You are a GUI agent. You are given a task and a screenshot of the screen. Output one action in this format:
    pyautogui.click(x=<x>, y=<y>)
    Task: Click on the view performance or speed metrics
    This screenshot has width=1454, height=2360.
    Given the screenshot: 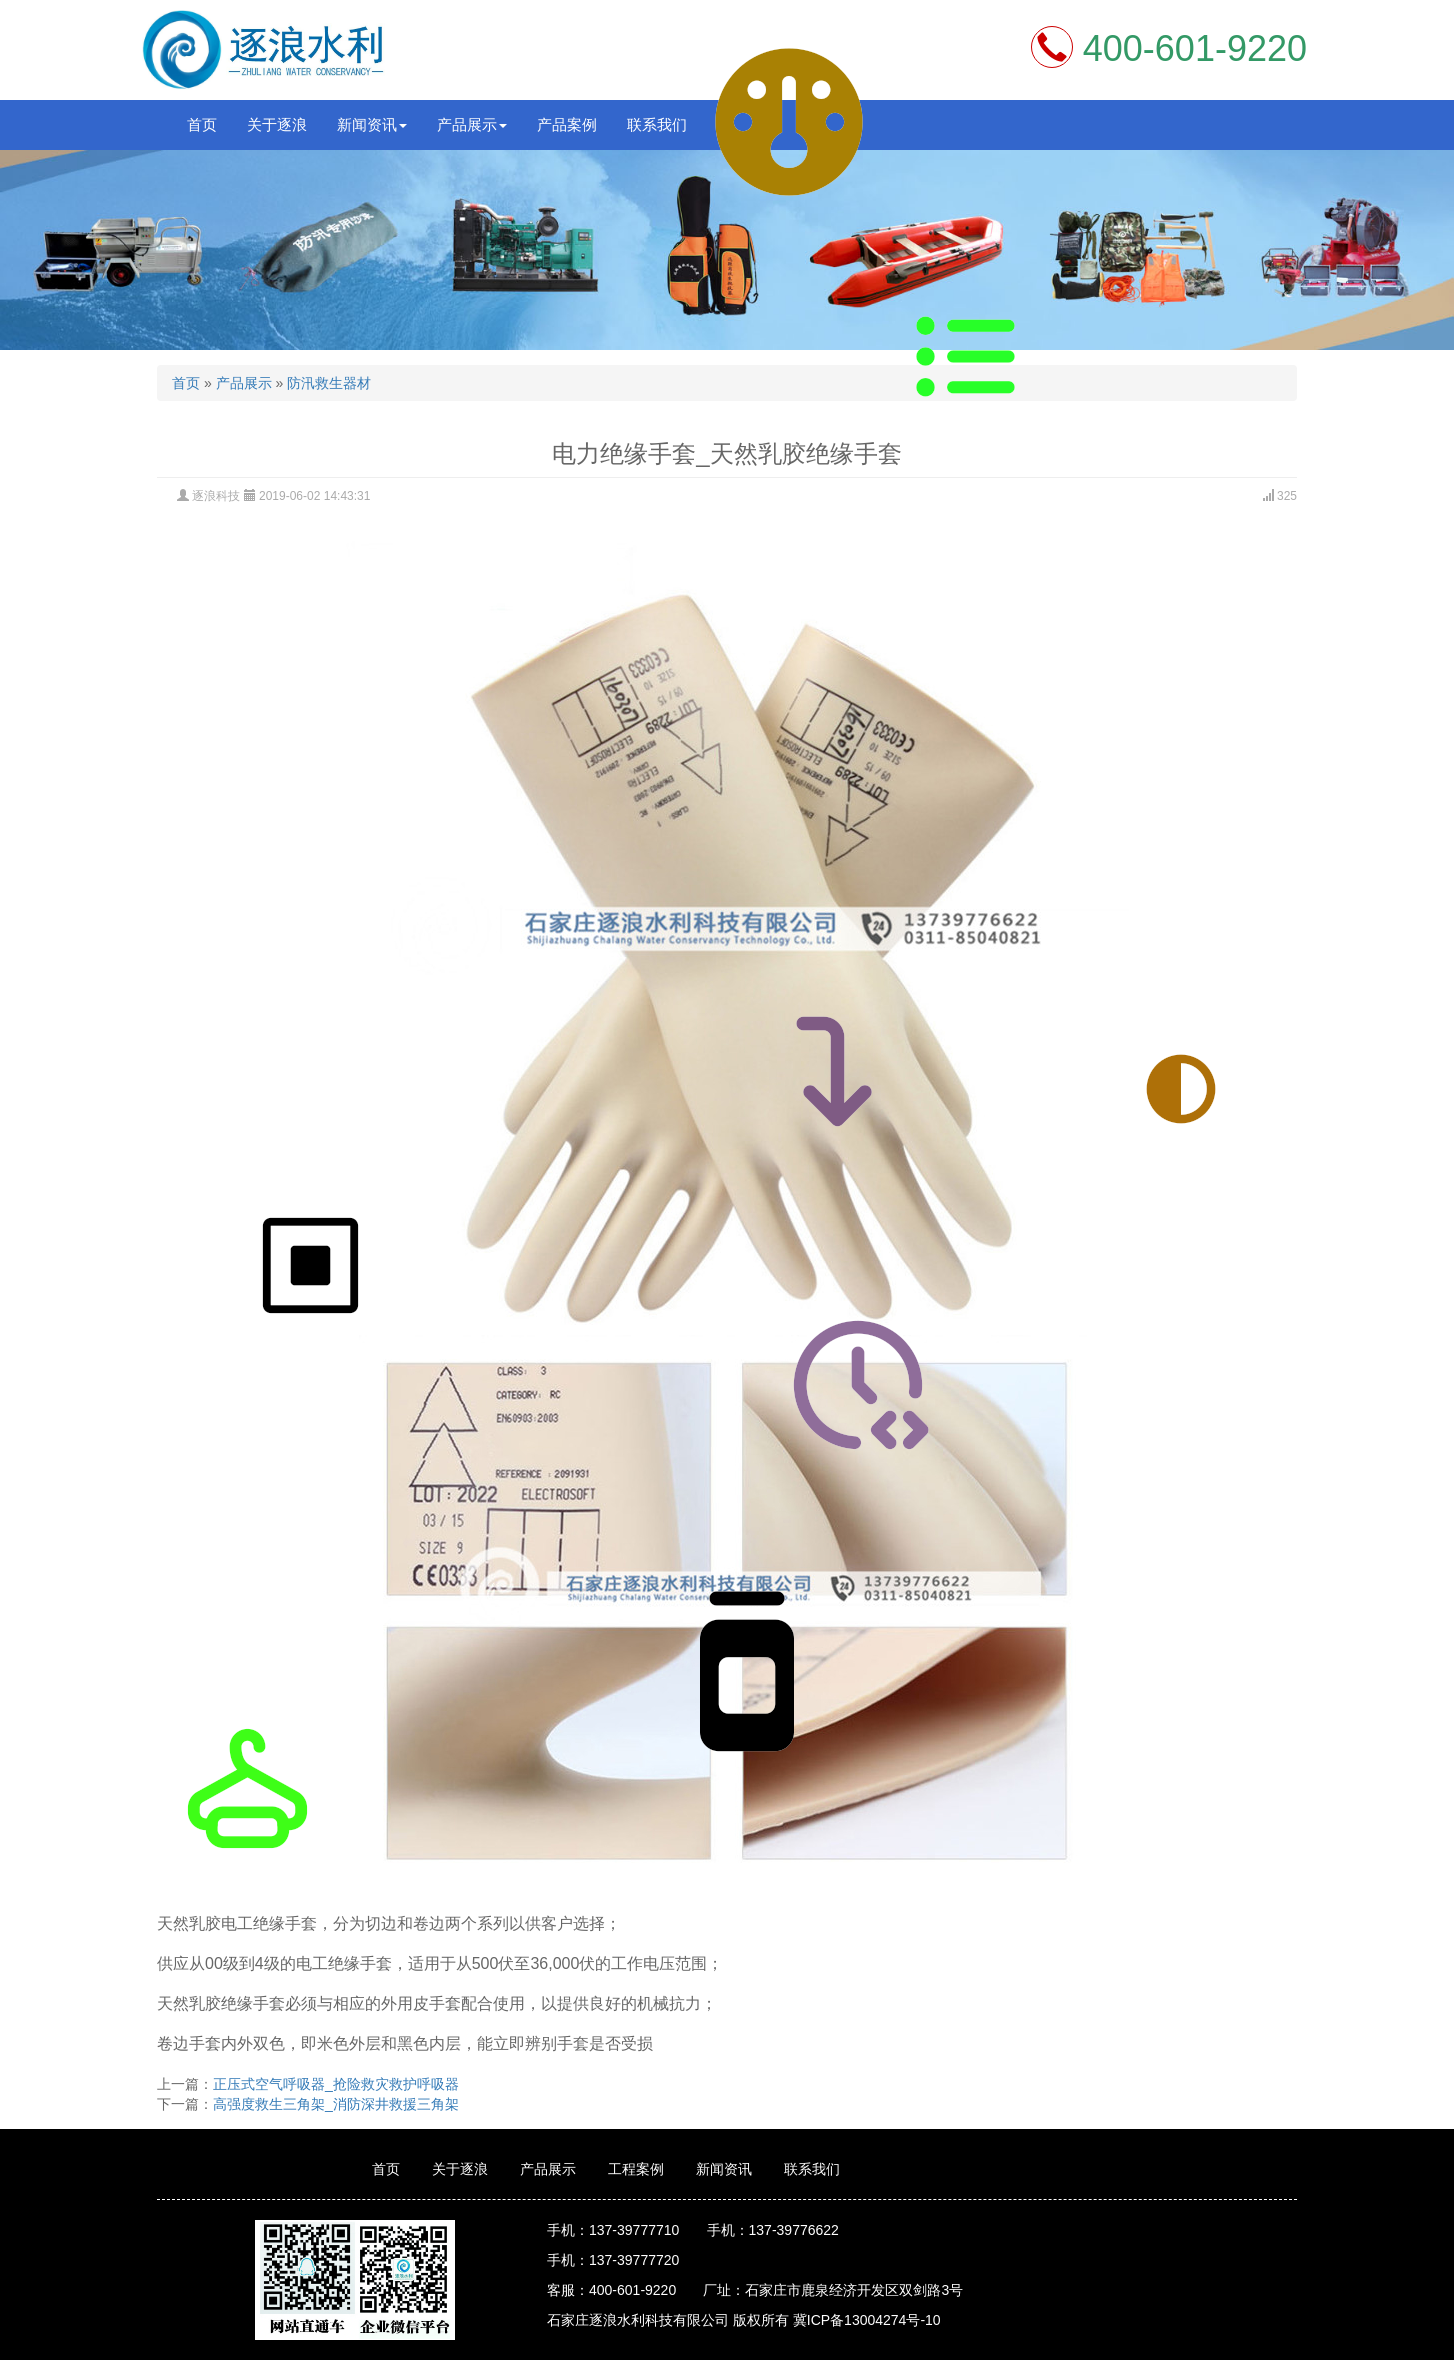 What is the action you would take?
    pyautogui.click(x=789, y=122)
    